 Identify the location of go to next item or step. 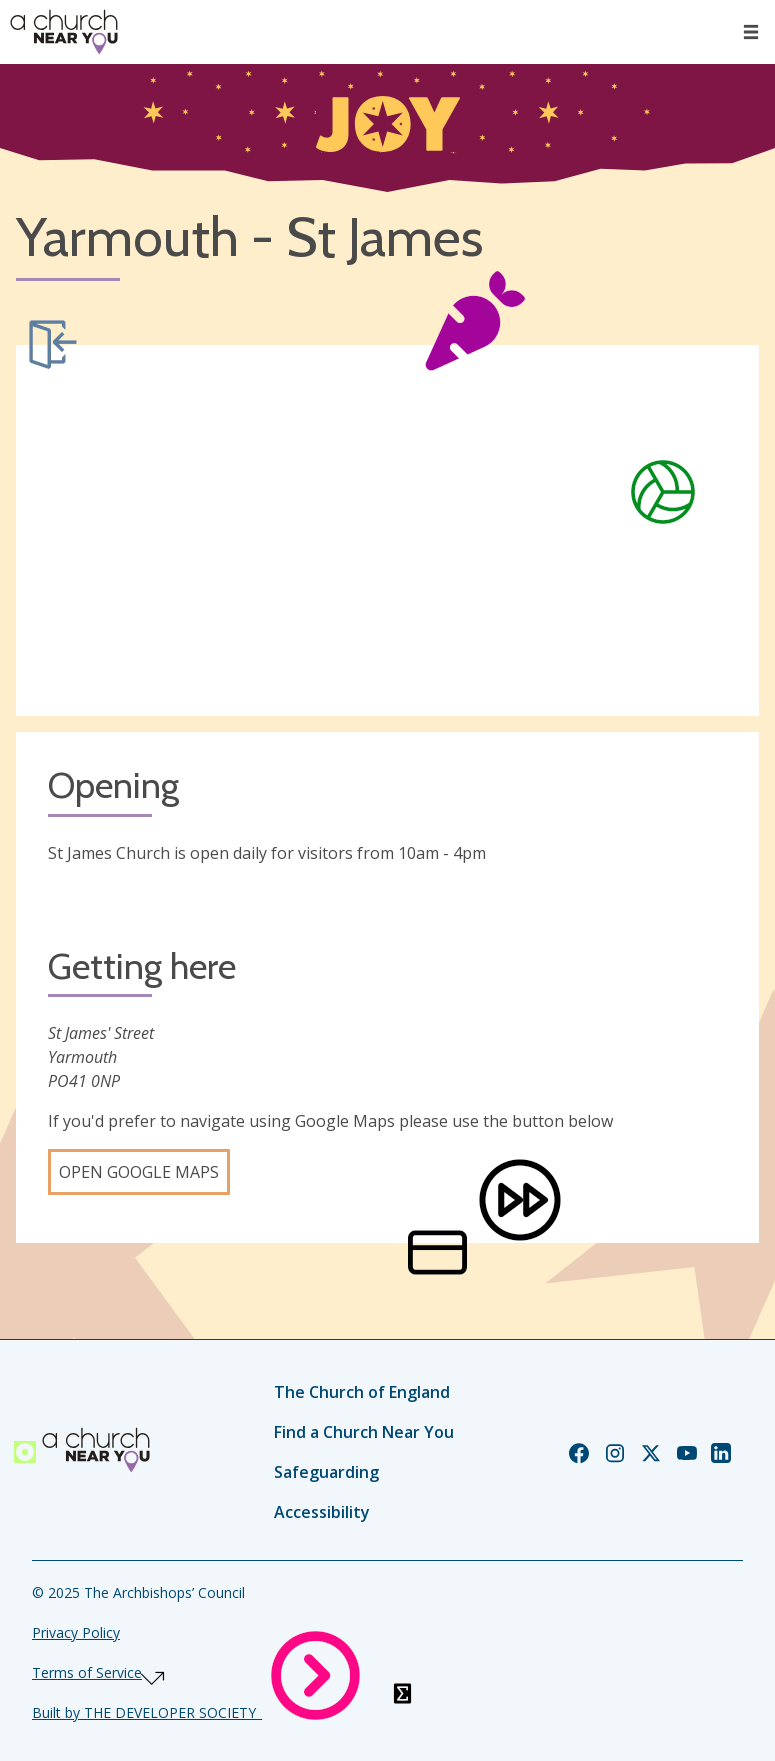
(315, 1675).